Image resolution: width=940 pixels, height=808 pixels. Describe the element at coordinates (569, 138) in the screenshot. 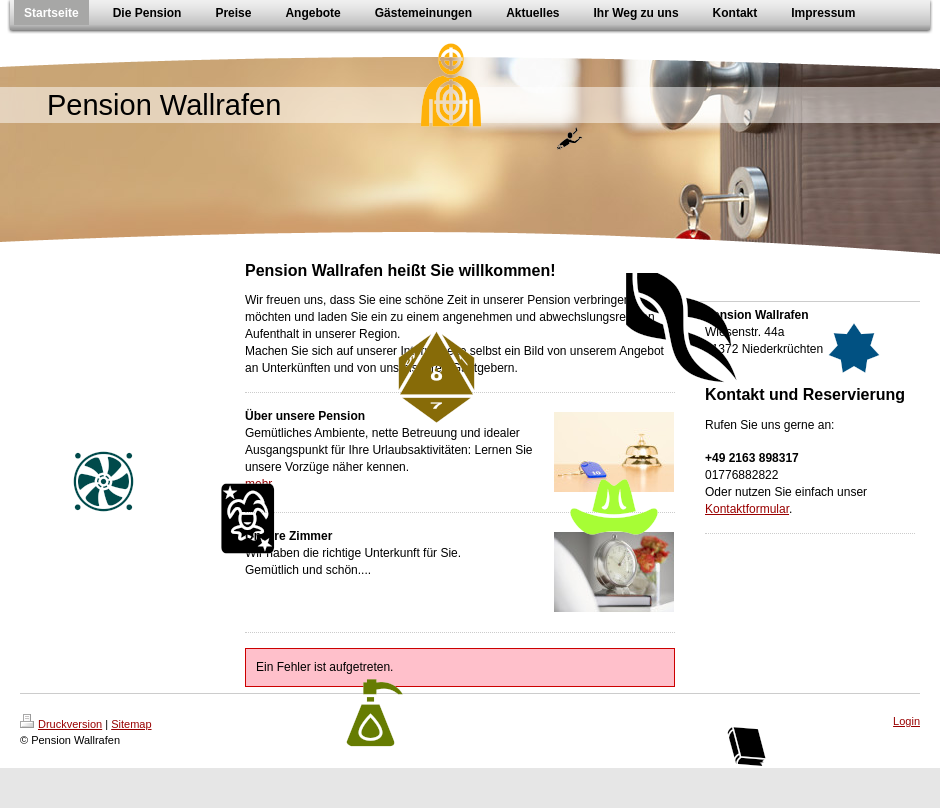

I see `indicates a crawling or stealth movement mode` at that location.